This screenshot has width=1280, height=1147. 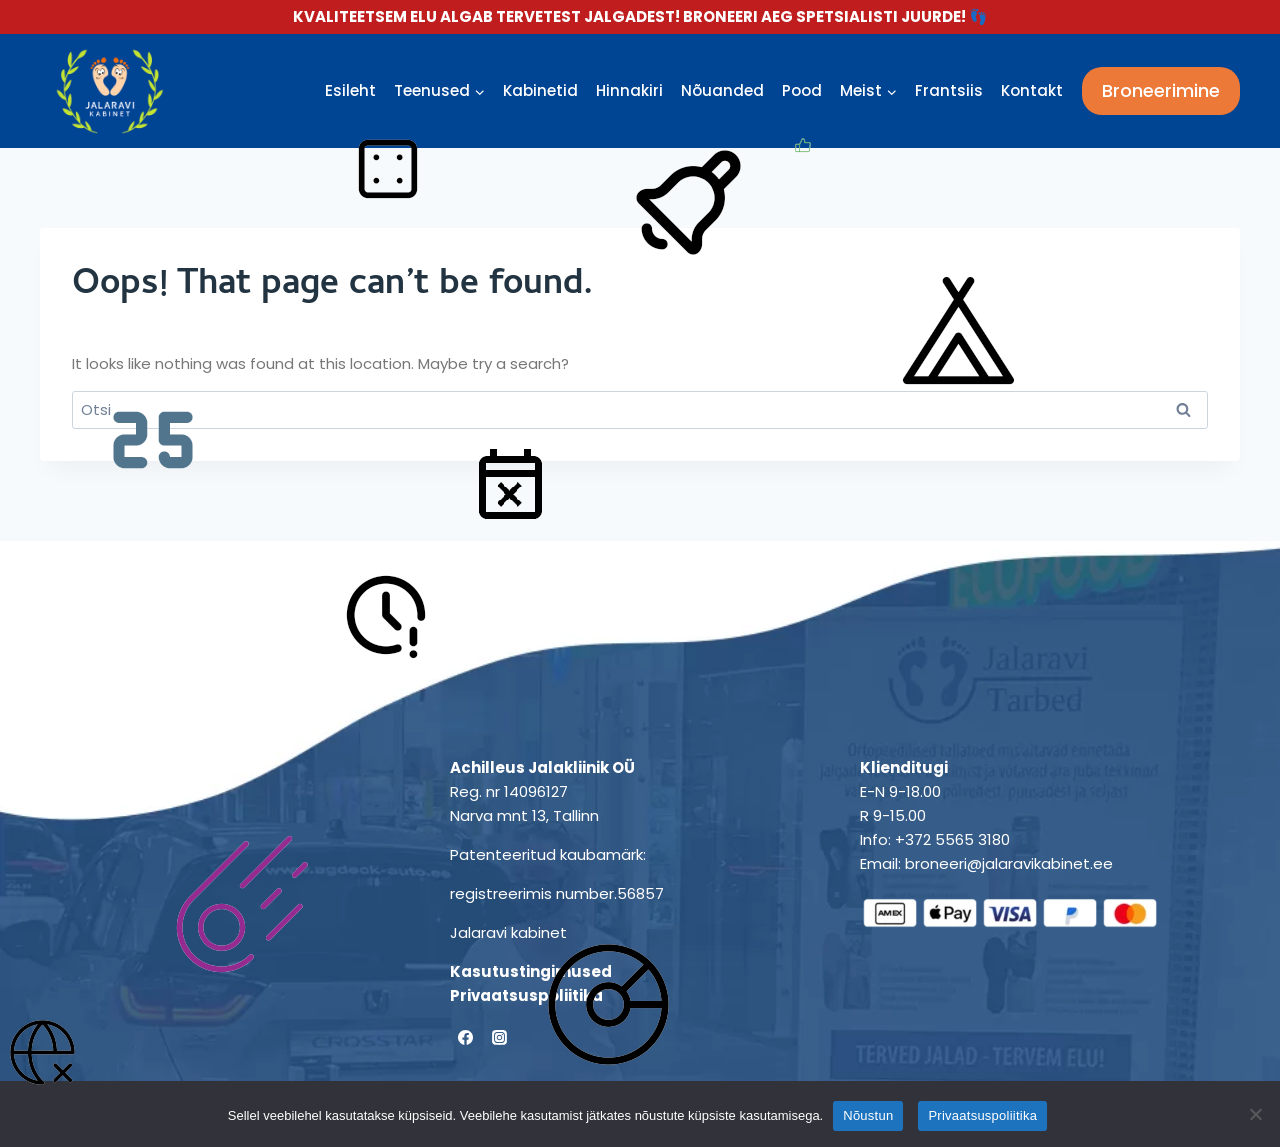 What do you see at coordinates (242, 906) in the screenshot?
I see `indicates a trending or viral item` at bounding box center [242, 906].